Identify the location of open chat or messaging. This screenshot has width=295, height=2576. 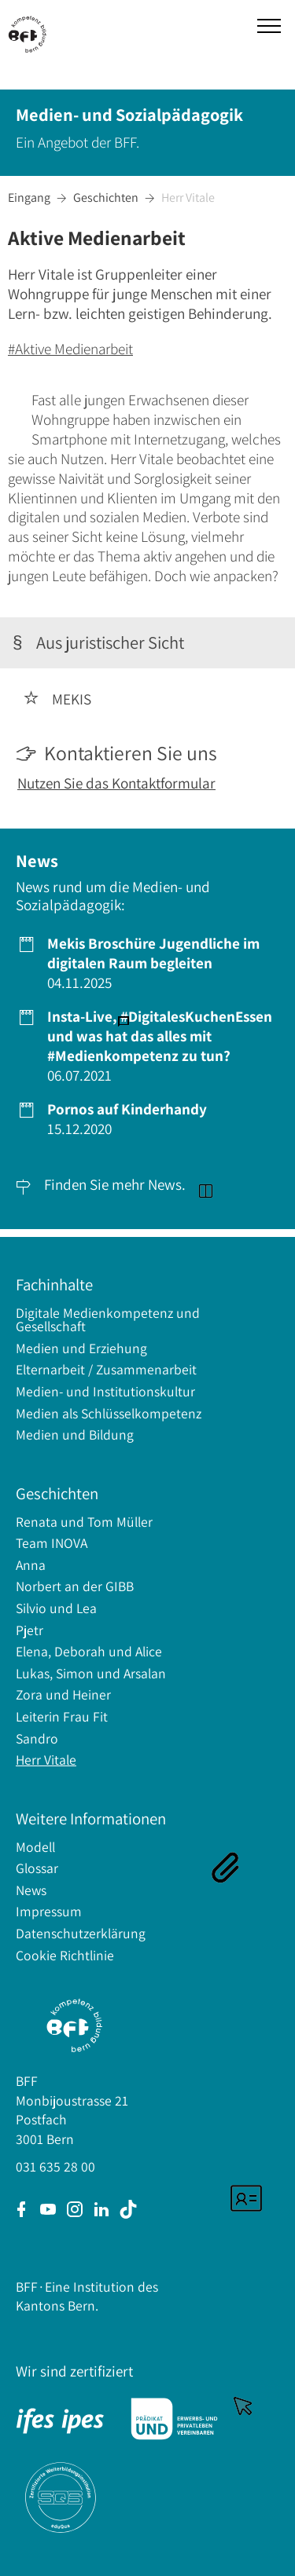
(124, 1022).